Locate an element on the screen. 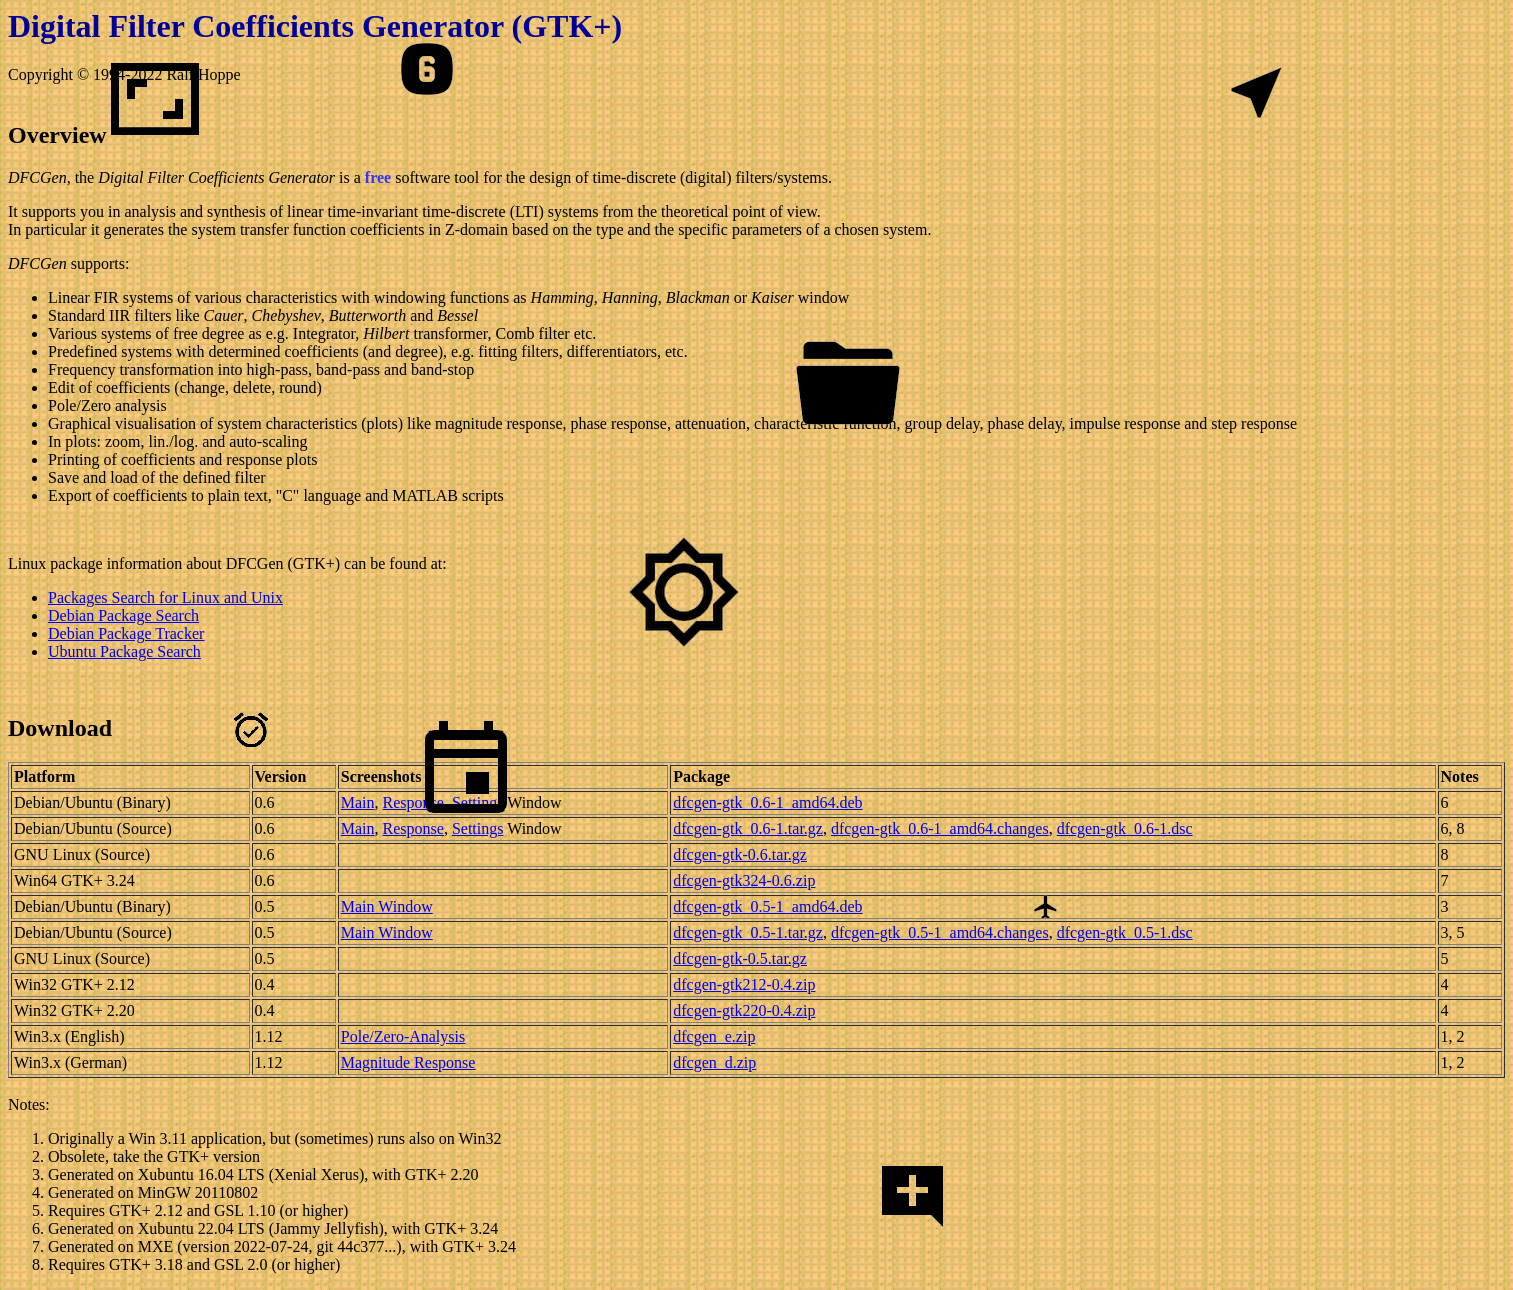 The image size is (1513, 1290). open folder to view contents is located at coordinates (848, 383).